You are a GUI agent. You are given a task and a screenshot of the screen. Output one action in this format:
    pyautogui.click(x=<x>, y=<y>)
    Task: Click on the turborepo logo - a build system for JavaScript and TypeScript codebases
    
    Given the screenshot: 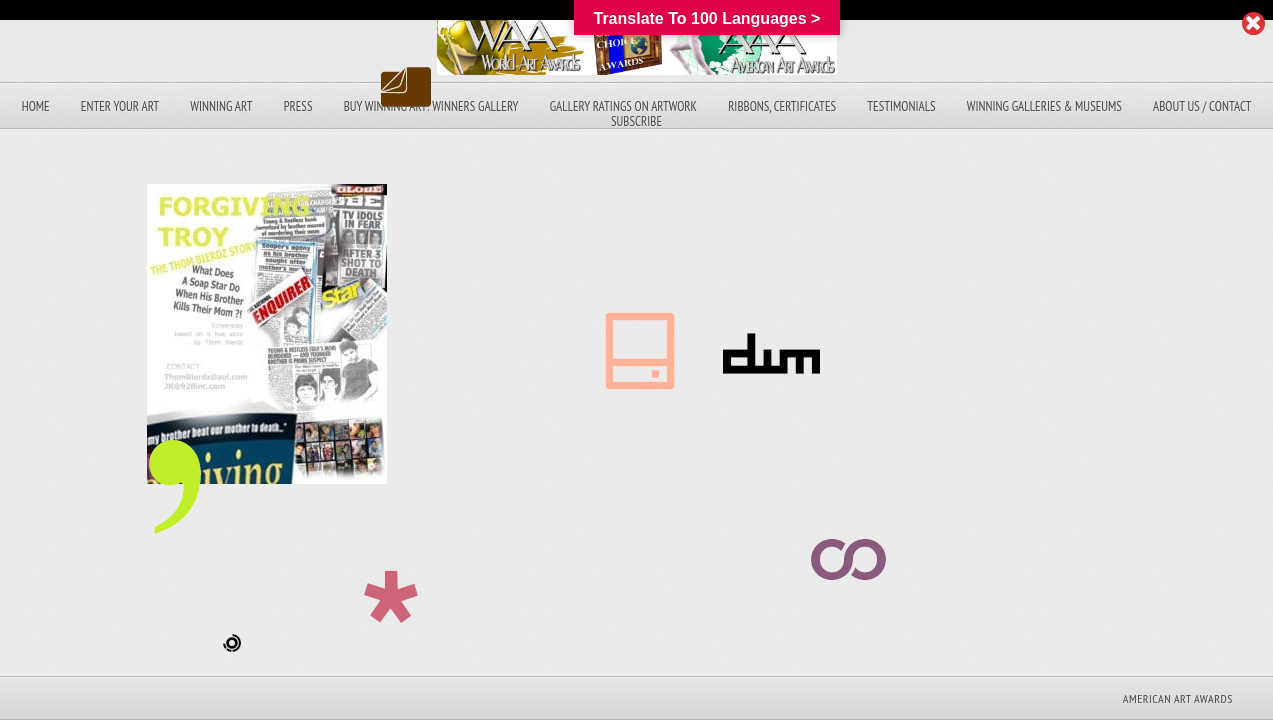 What is the action you would take?
    pyautogui.click(x=232, y=643)
    